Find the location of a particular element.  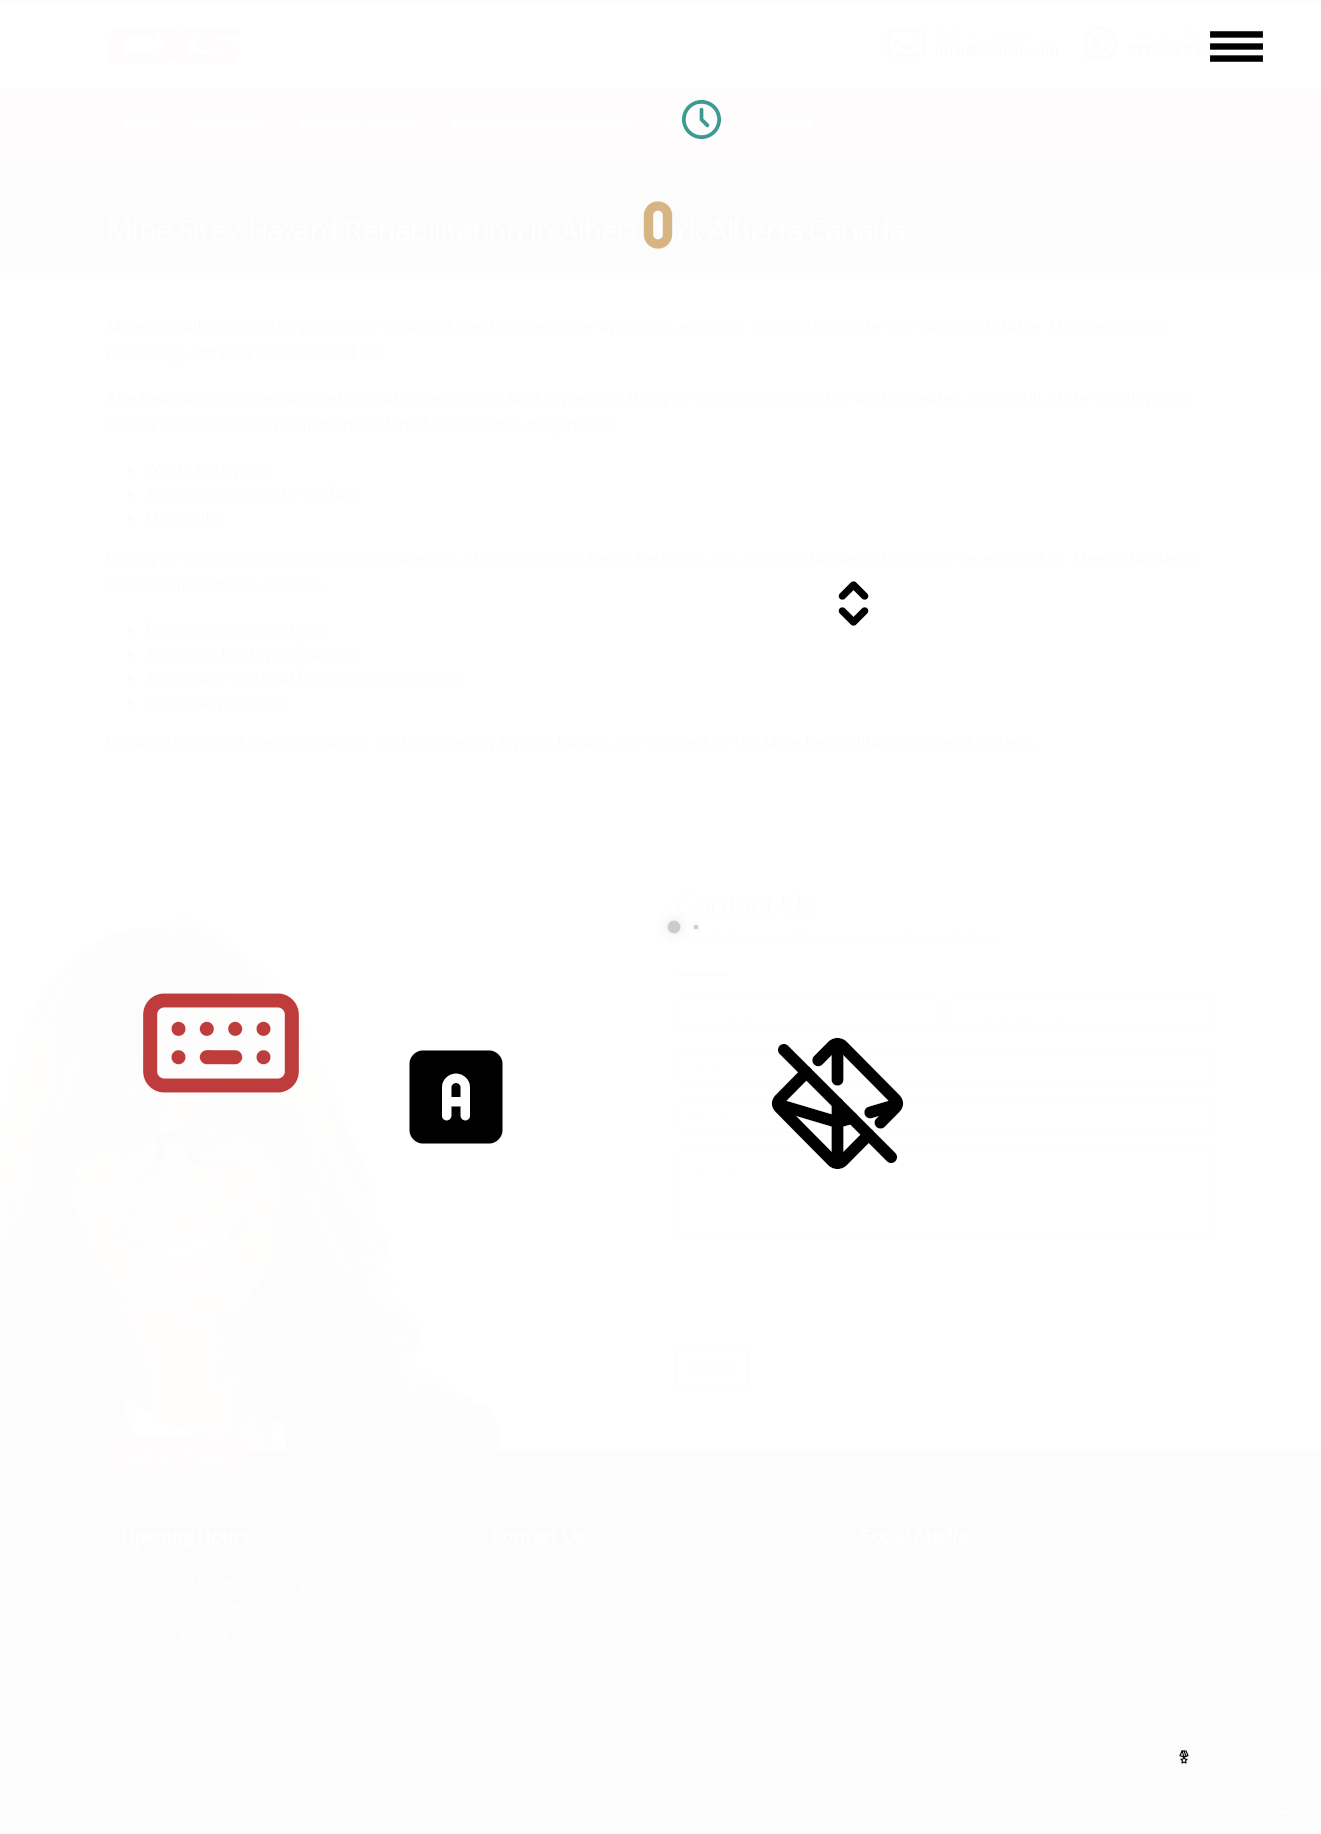

expand or collapse a section is located at coordinates (853, 603).